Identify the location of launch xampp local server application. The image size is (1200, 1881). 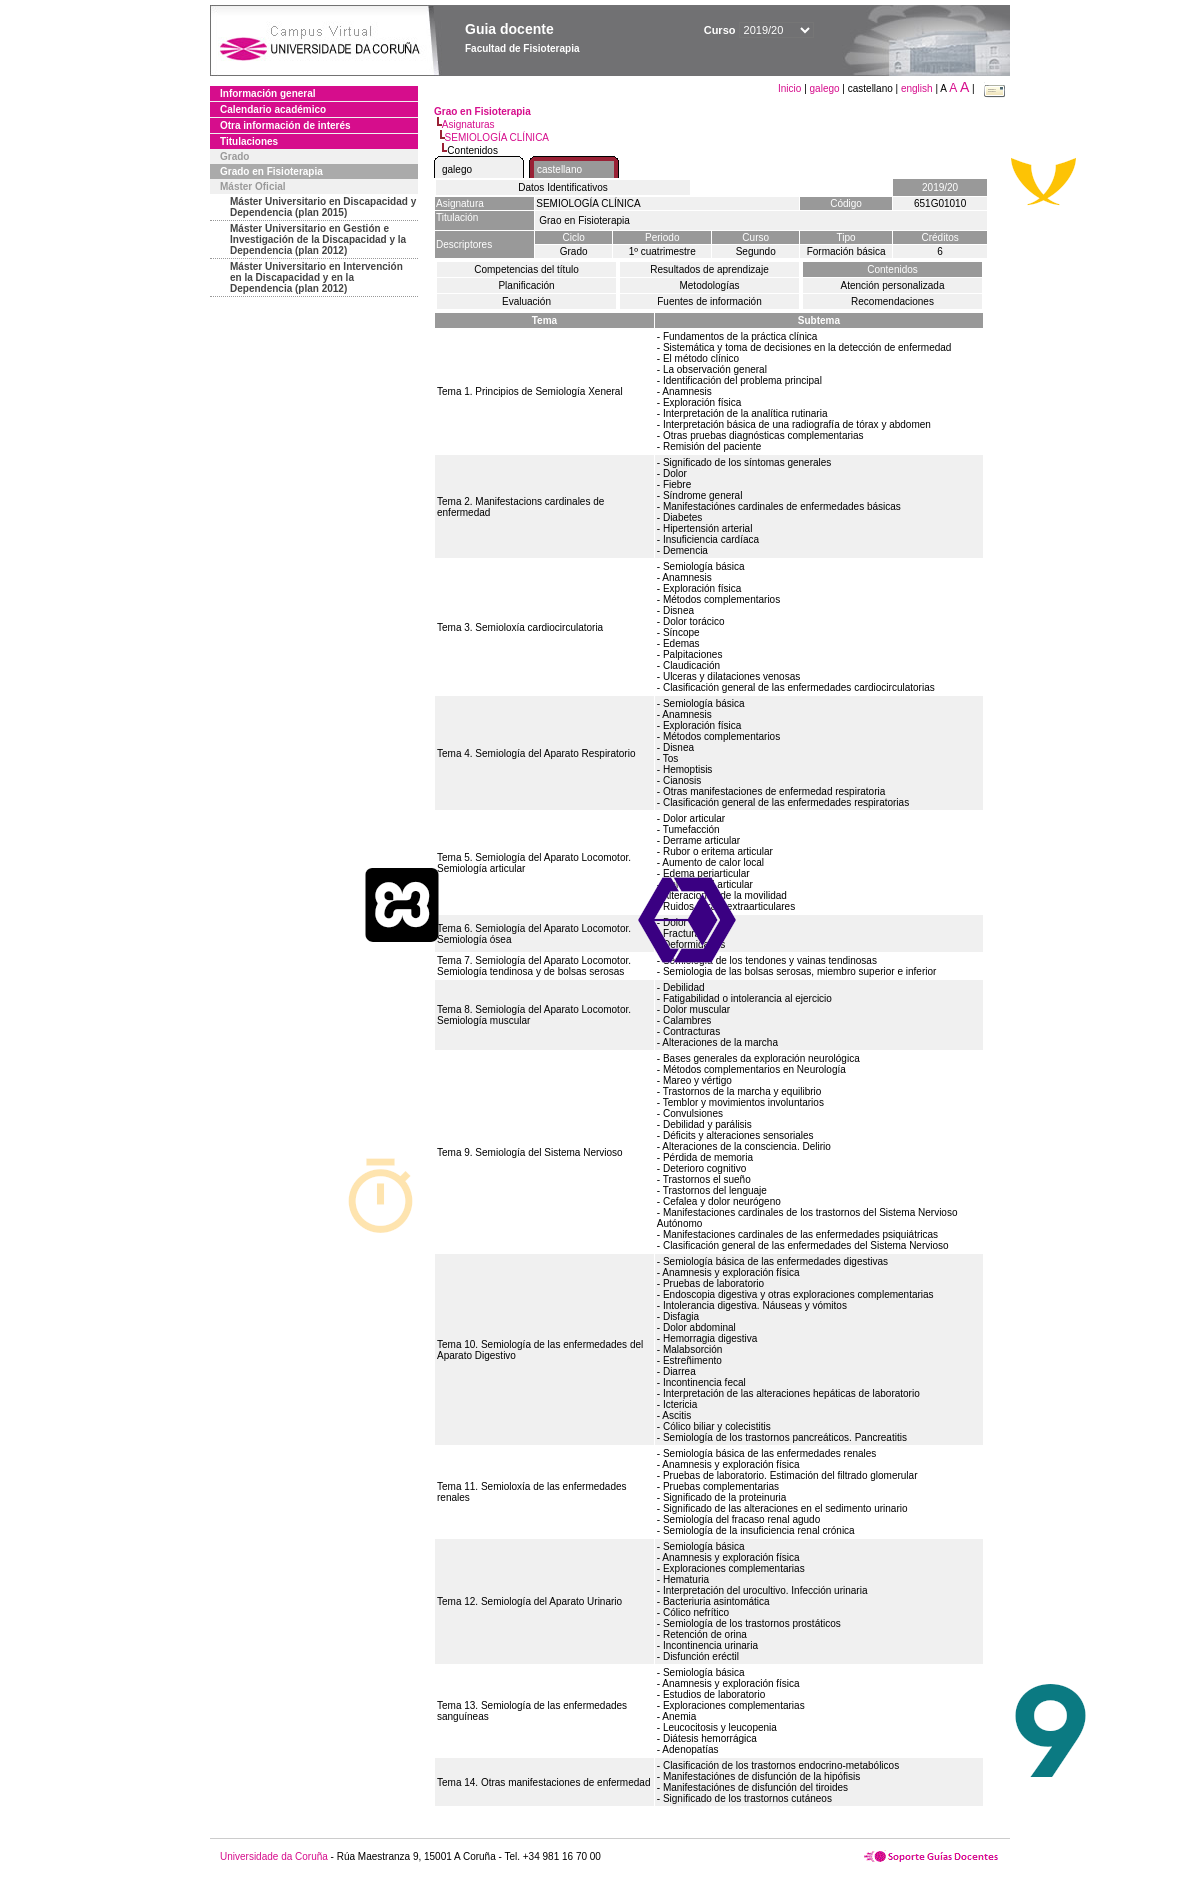
(402, 905).